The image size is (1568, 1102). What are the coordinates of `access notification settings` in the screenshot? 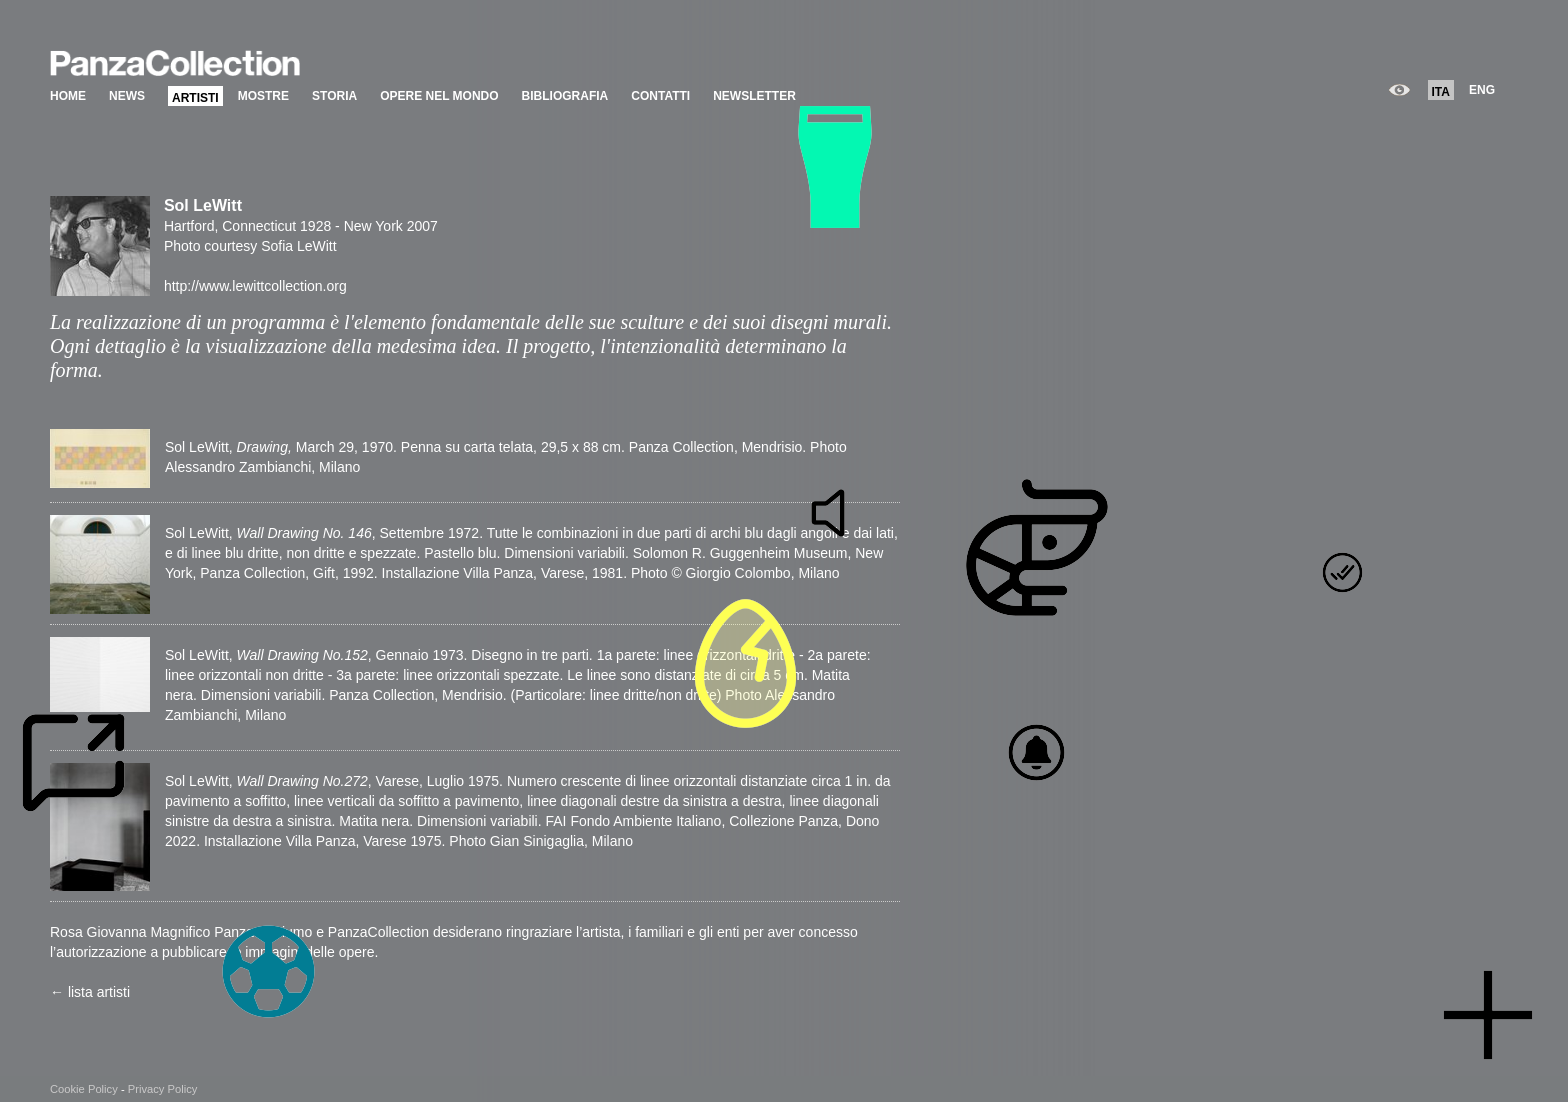 It's located at (1036, 752).